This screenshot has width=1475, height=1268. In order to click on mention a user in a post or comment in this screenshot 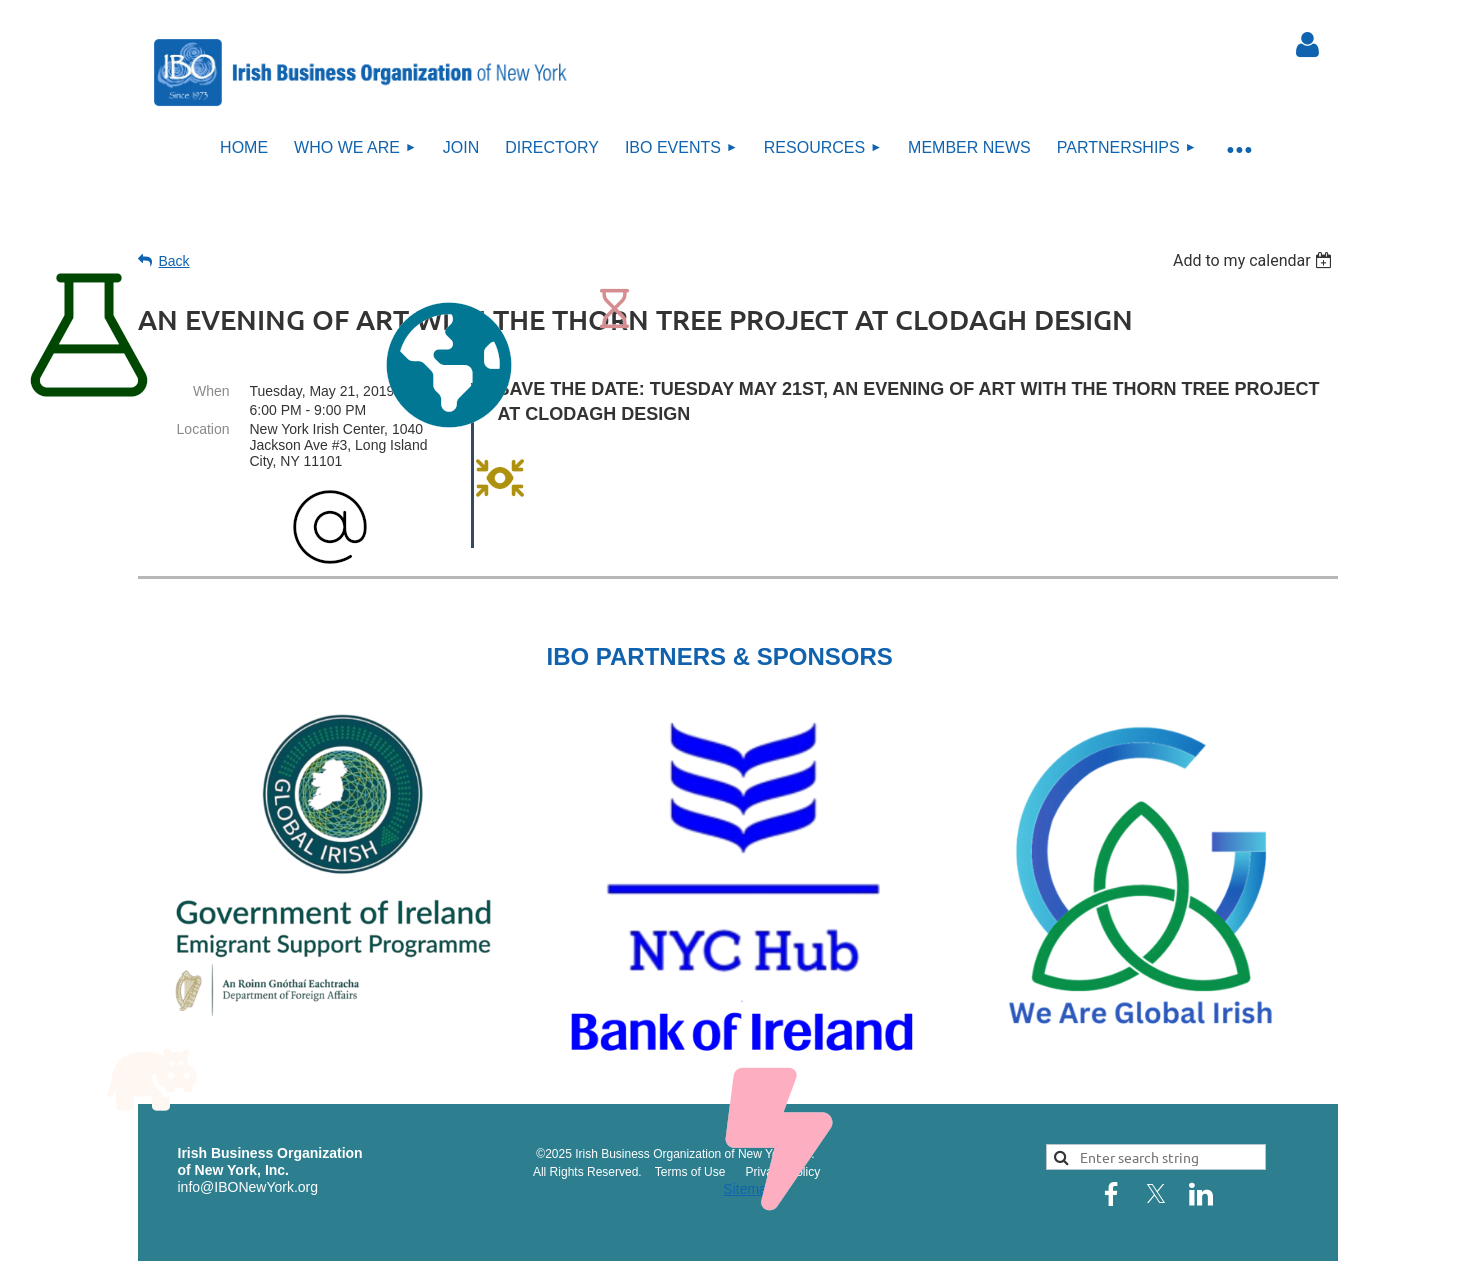, I will do `click(330, 527)`.